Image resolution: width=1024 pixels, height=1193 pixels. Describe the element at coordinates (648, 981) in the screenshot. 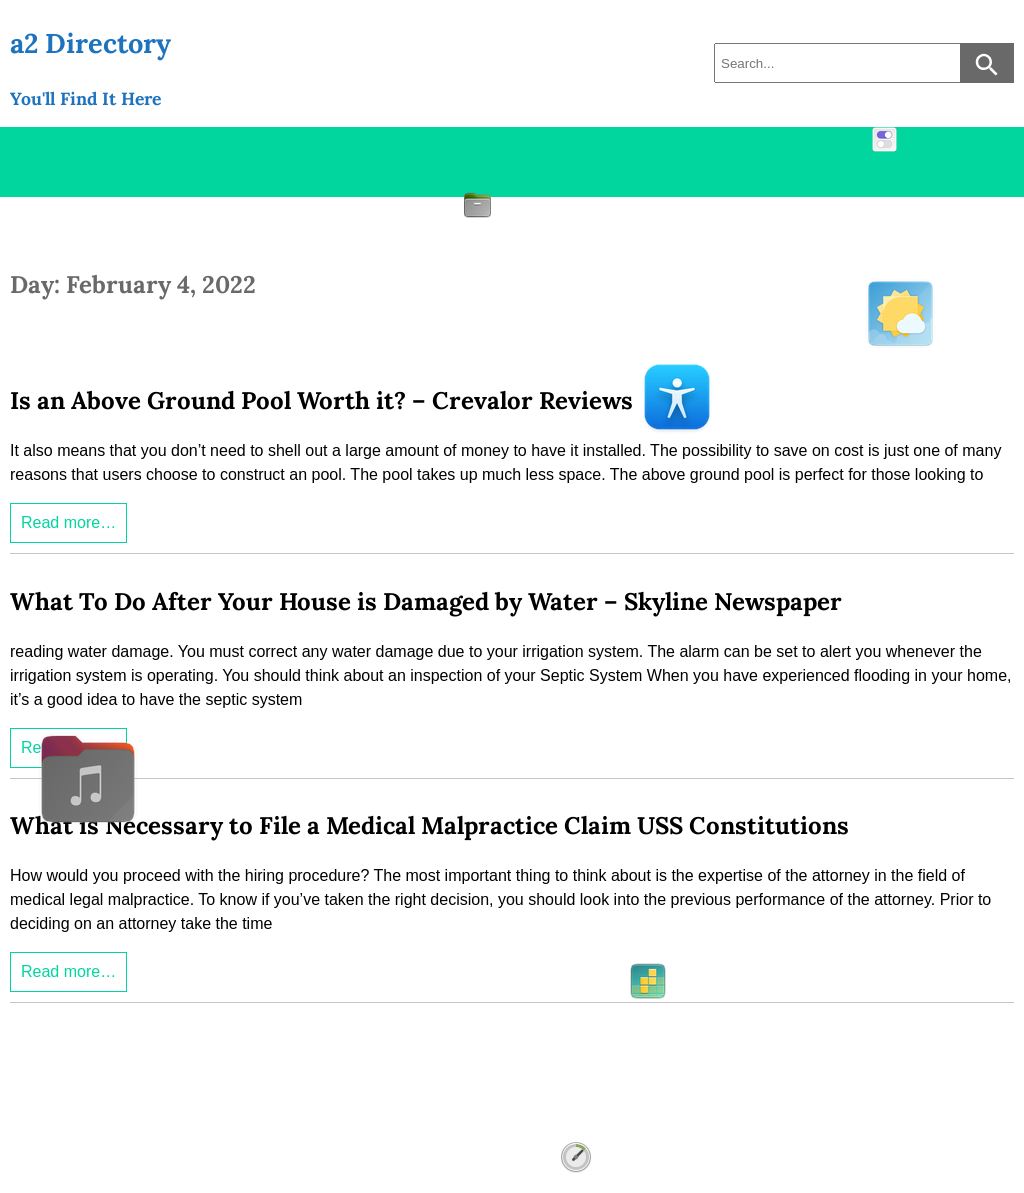

I see `launch quadrapassel tetris-style puzzle game` at that location.